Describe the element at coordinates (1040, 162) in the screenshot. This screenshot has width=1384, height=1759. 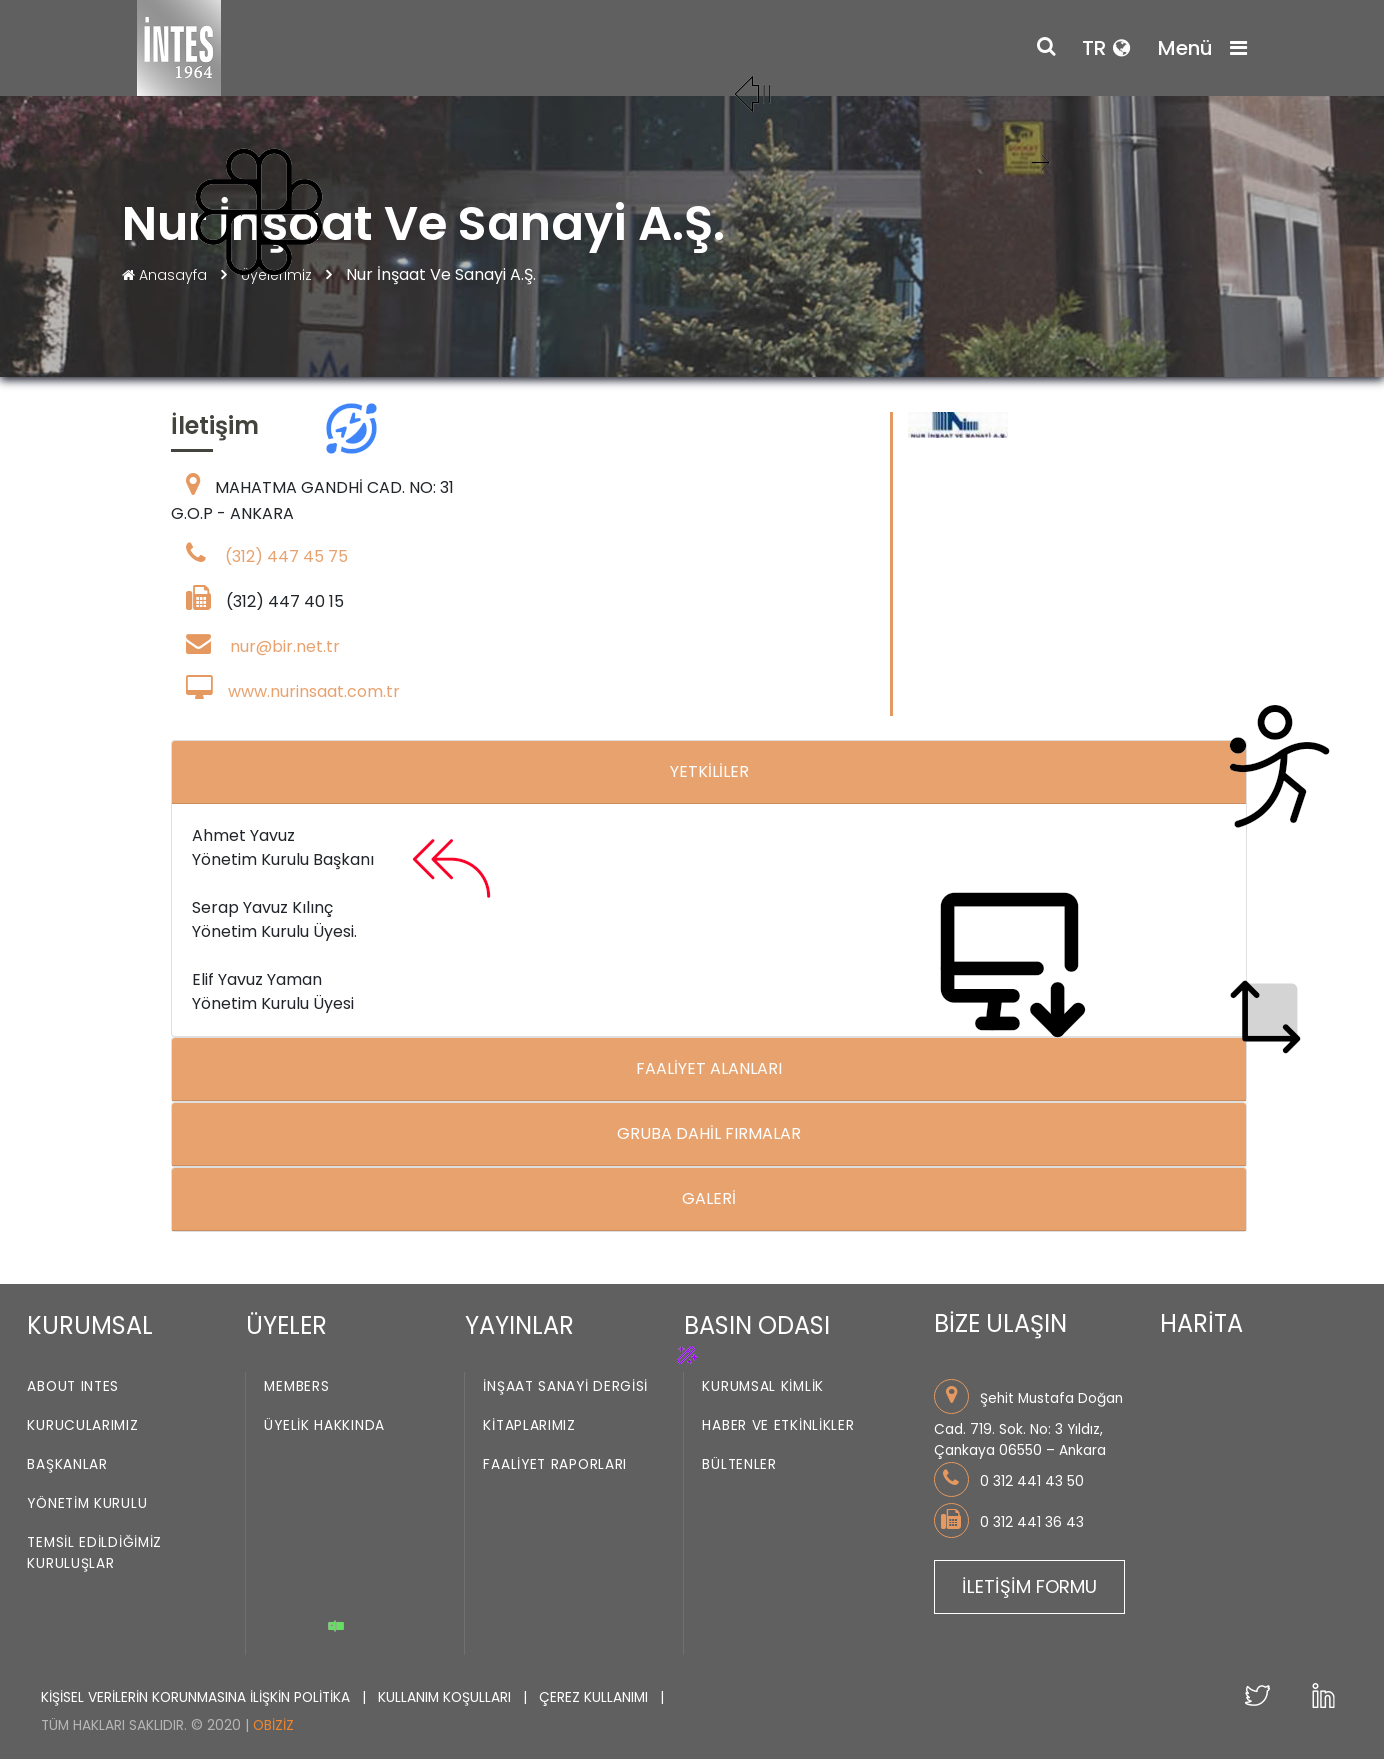
I see `navigate to the next item or screen` at that location.